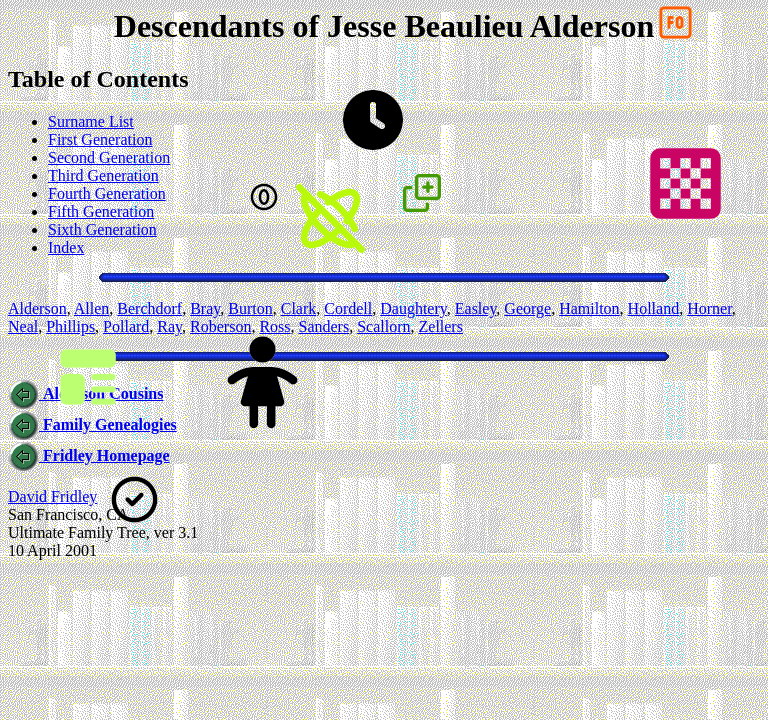 The width and height of the screenshot is (768, 720). I want to click on f0 function key or keyboard shortcut, so click(675, 22).